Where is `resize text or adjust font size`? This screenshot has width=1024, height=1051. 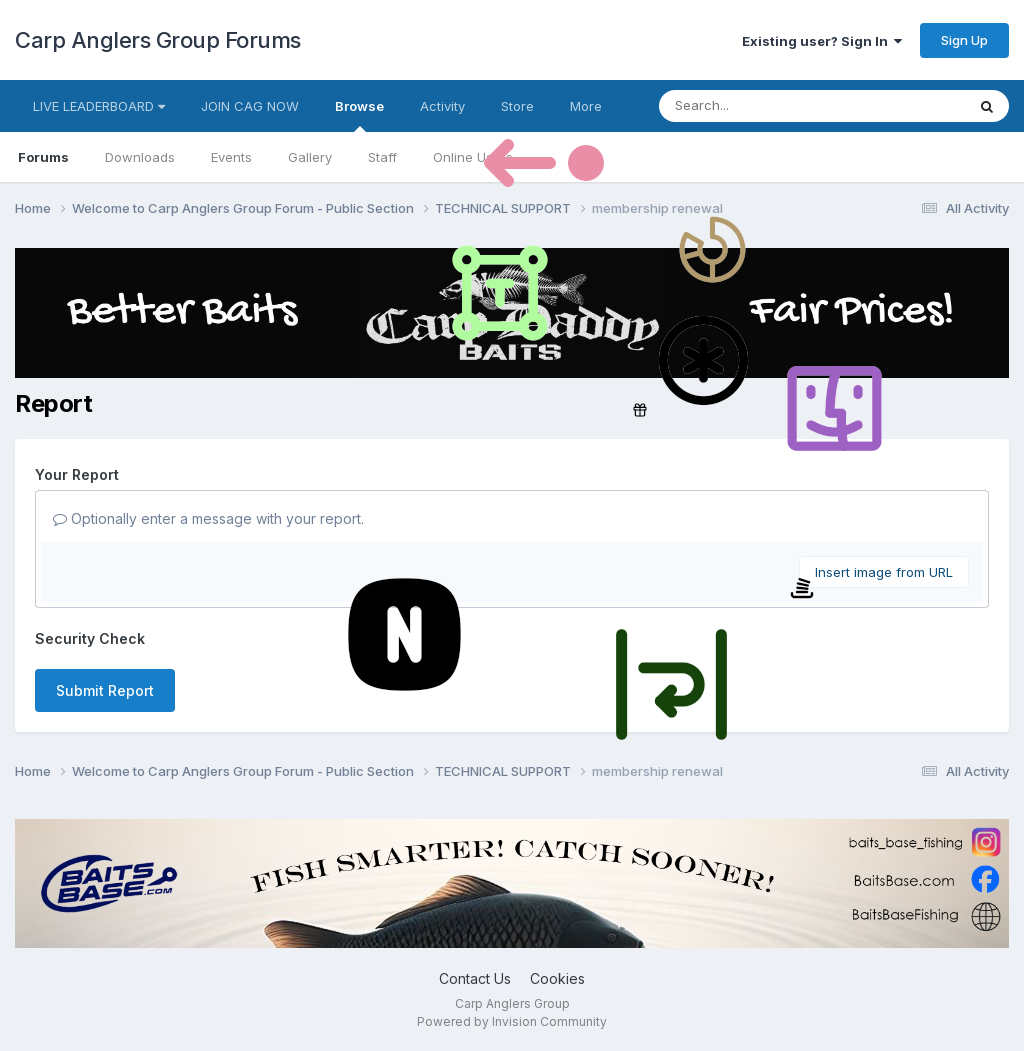 resize text or adjust font size is located at coordinates (500, 293).